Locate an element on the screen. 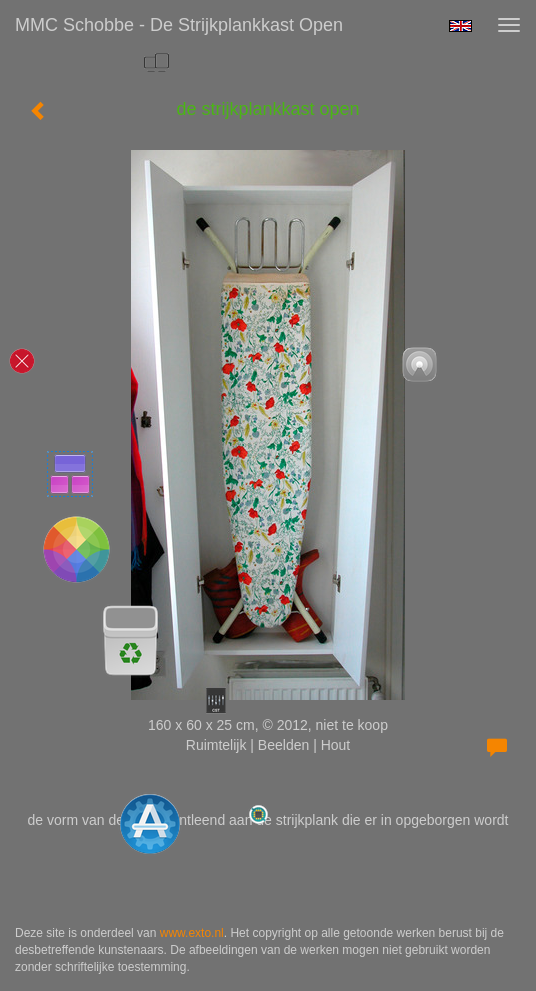  open audio mixing or equalizer settings is located at coordinates (216, 701).